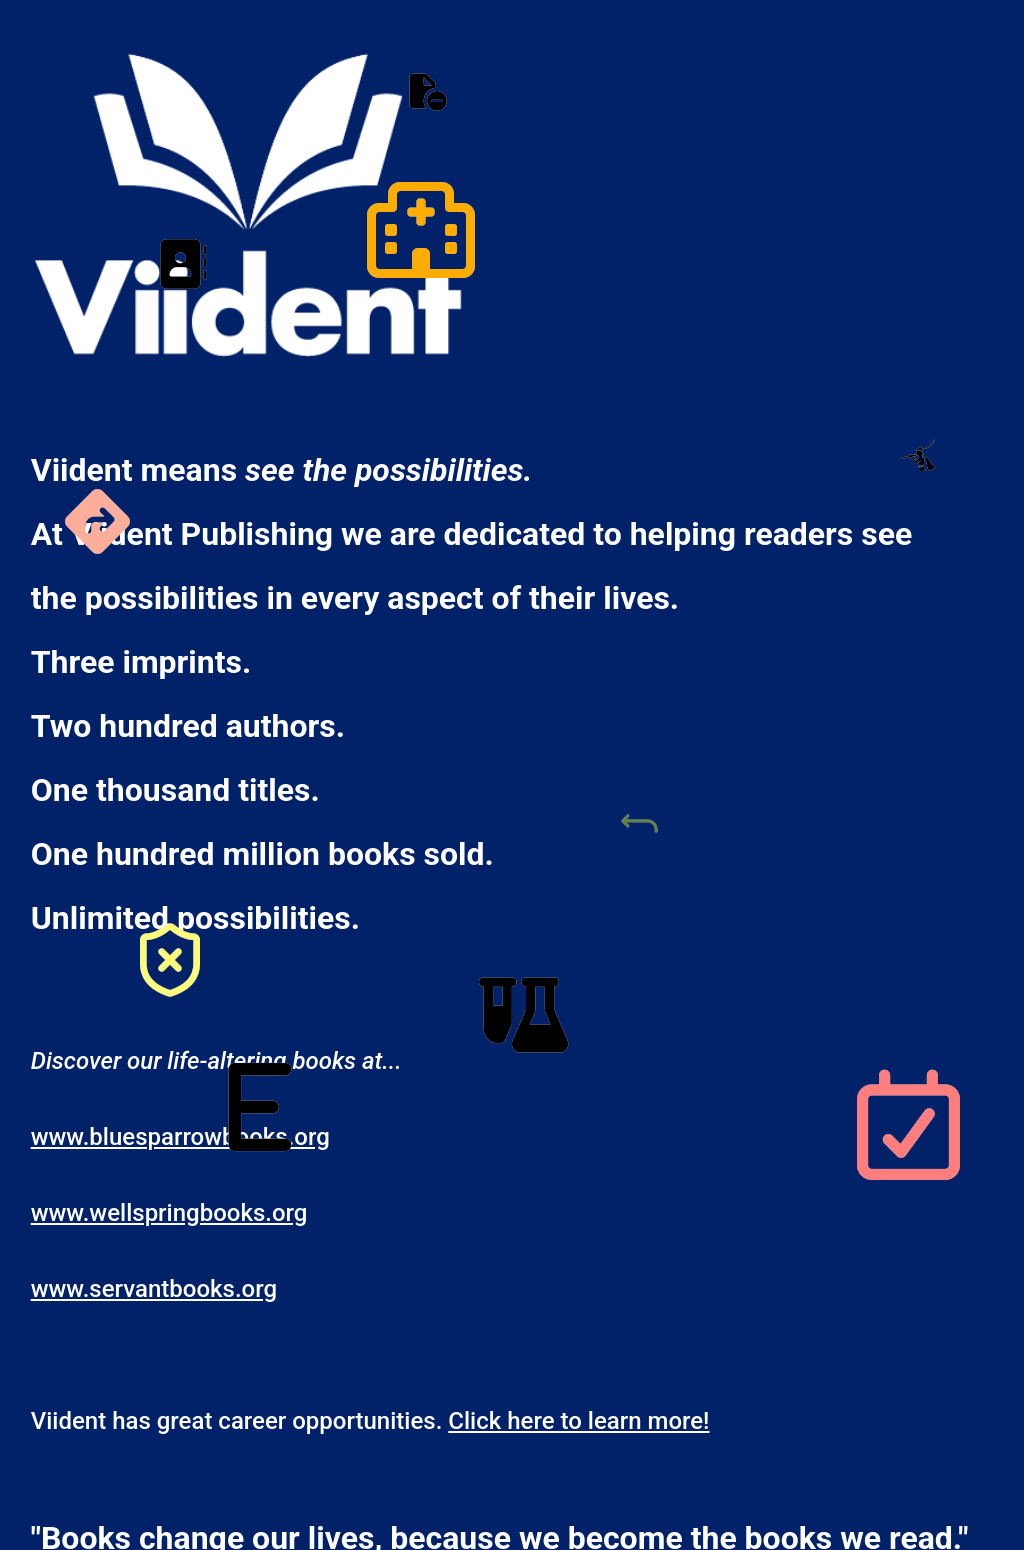 The image size is (1024, 1550). What do you see at coordinates (170, 960) in the screenshot?
I see `security protection disabled or off` at bounding box center [170, 960].